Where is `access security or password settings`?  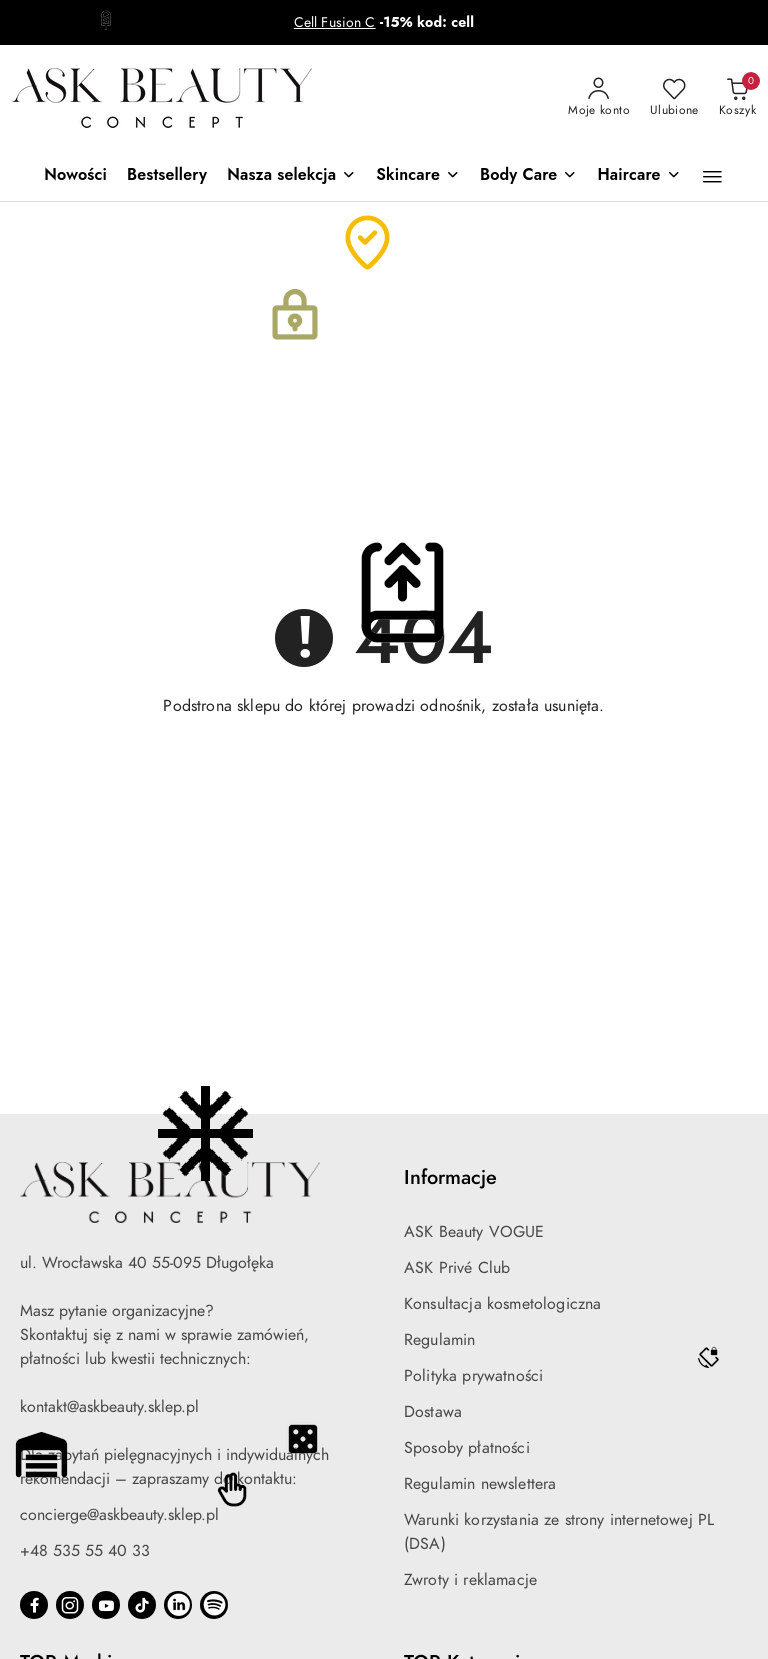
access security or password settings is located at coordinates (295, 317).